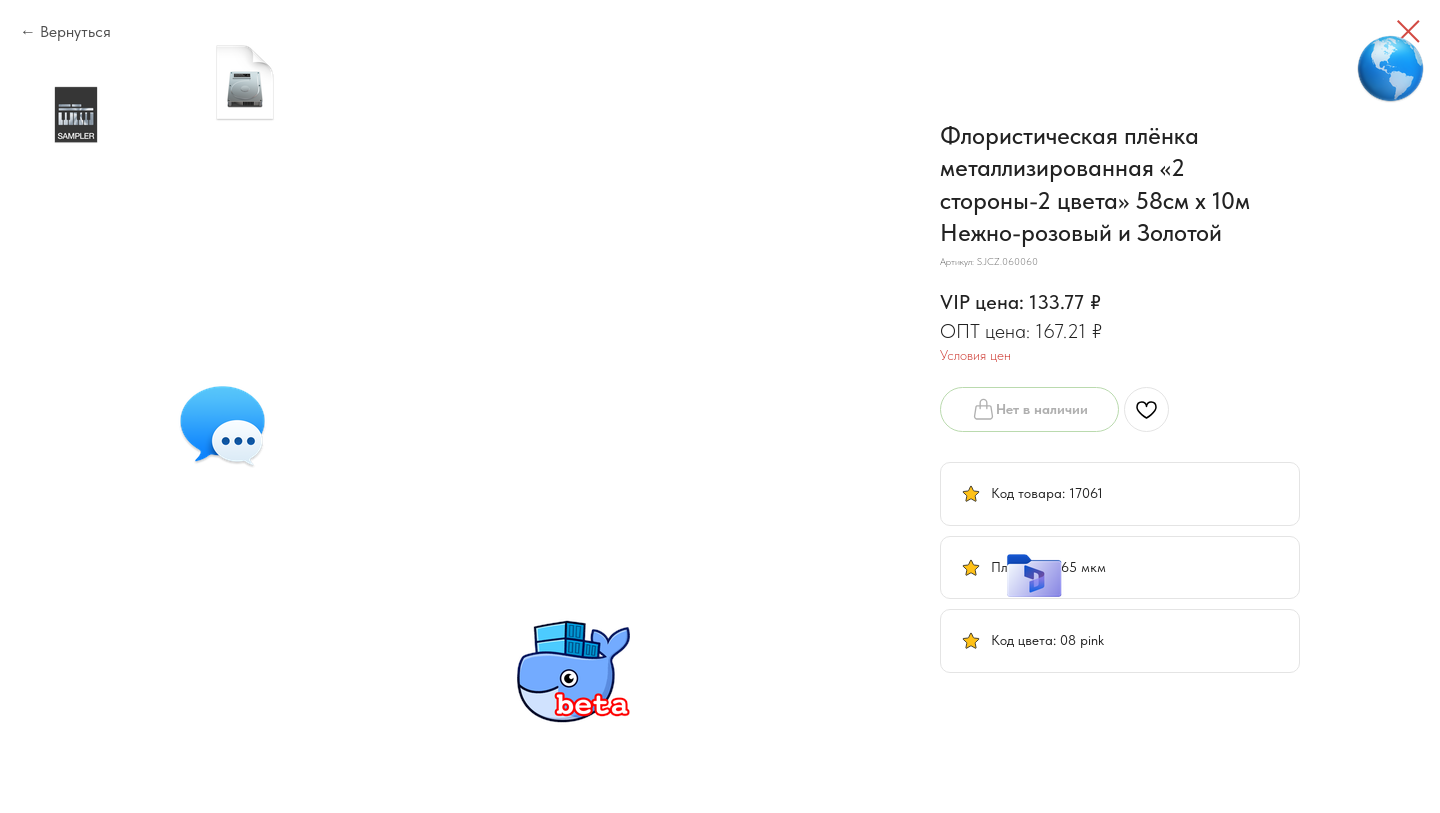 This screenshot has height=813, width=1440. What do you see at coordinates (1034, 577) in the screenshot?
I see `open microsoft dynamics 365 for phones folder` at bounding box center [1034, 577].